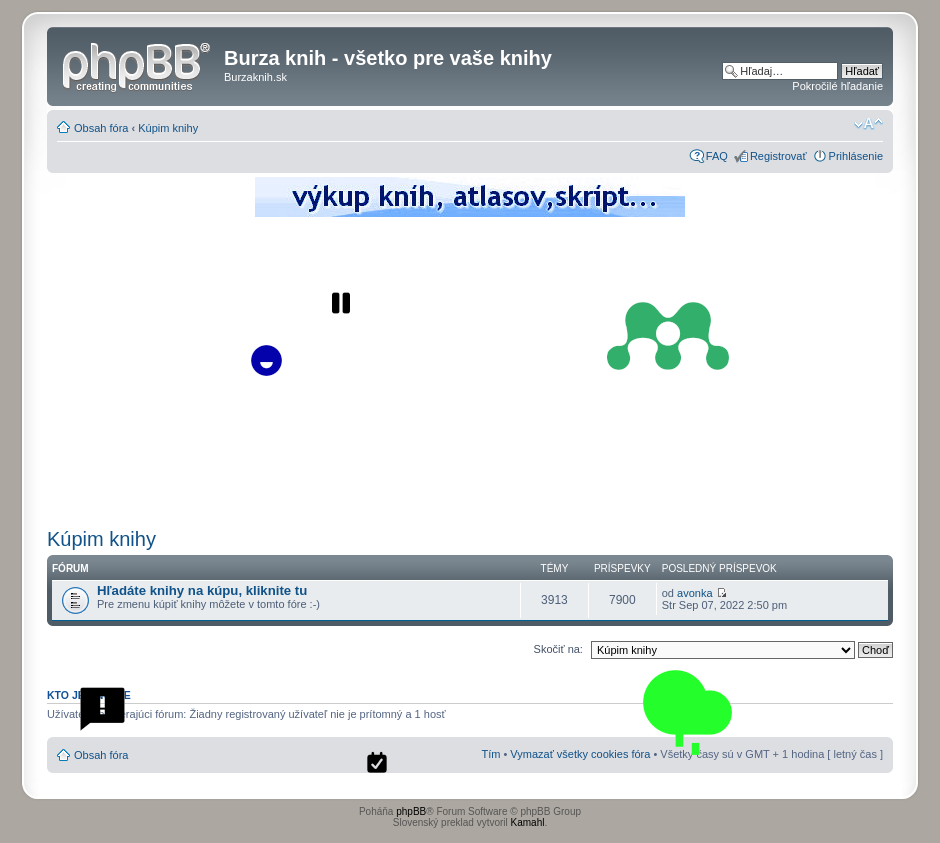 The width and height of the screenshot is (940, 843). I want to click on pause media playback, so click(341, 303).